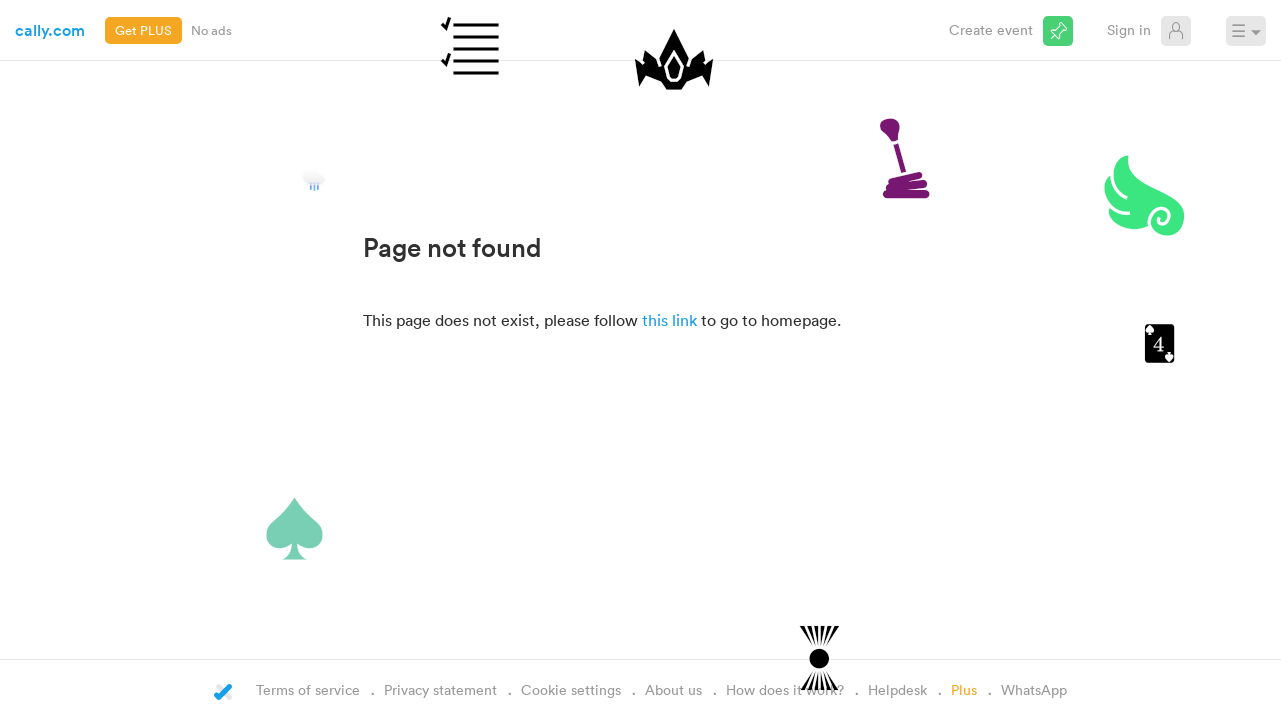 The height and width of the screenshot is (720, 1281). Describe the element at coordinates (674, 61) in the screenshot. I see `indicates royalty or kingdom-related game feature` at that location.